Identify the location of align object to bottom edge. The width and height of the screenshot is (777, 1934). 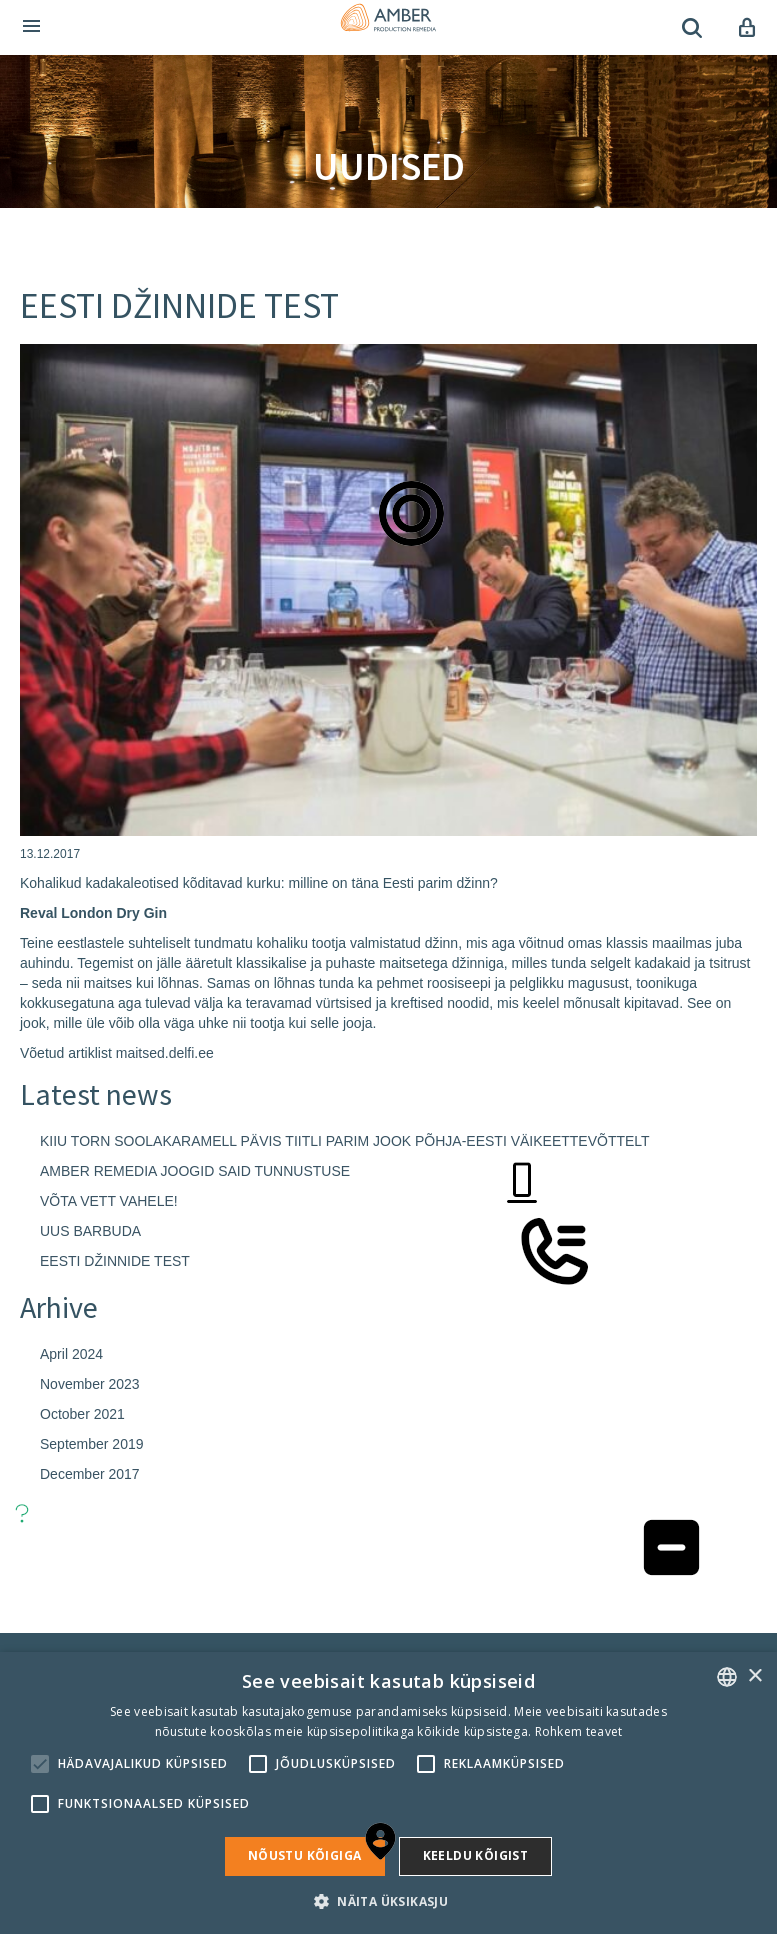
(522, 1182).